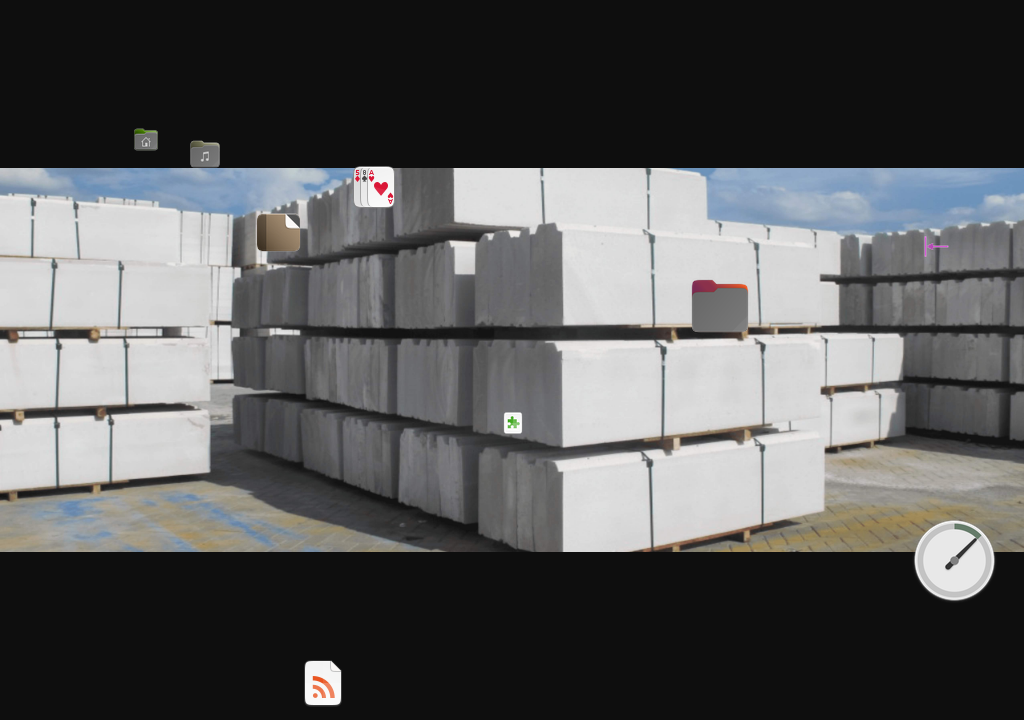 This screenshot has height=720, width=1024. I want to click on an RSS feed file or subscription document, so click(323, 683).